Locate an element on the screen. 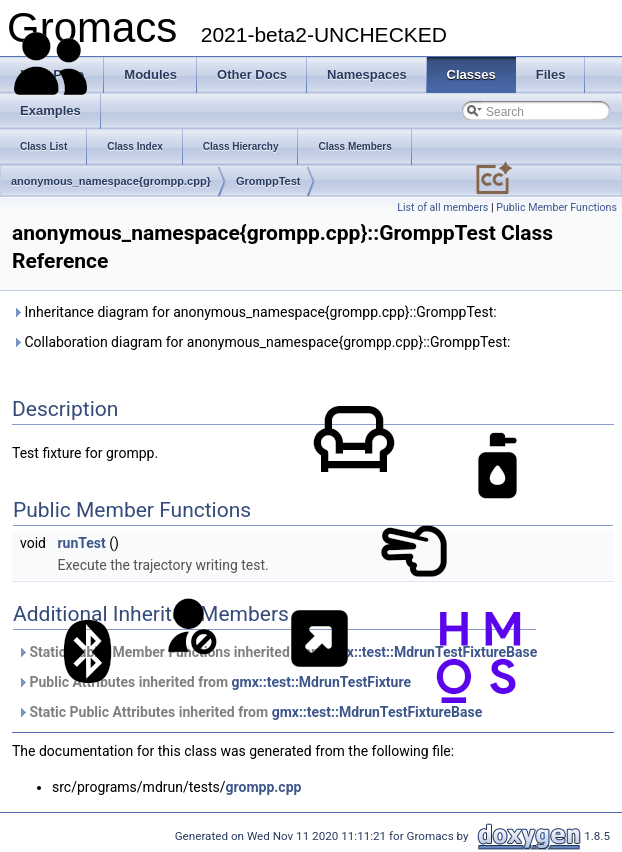 This screenshot has height=852, width=622. enable AI-powered closed captions is located at coordinates (492, 179).